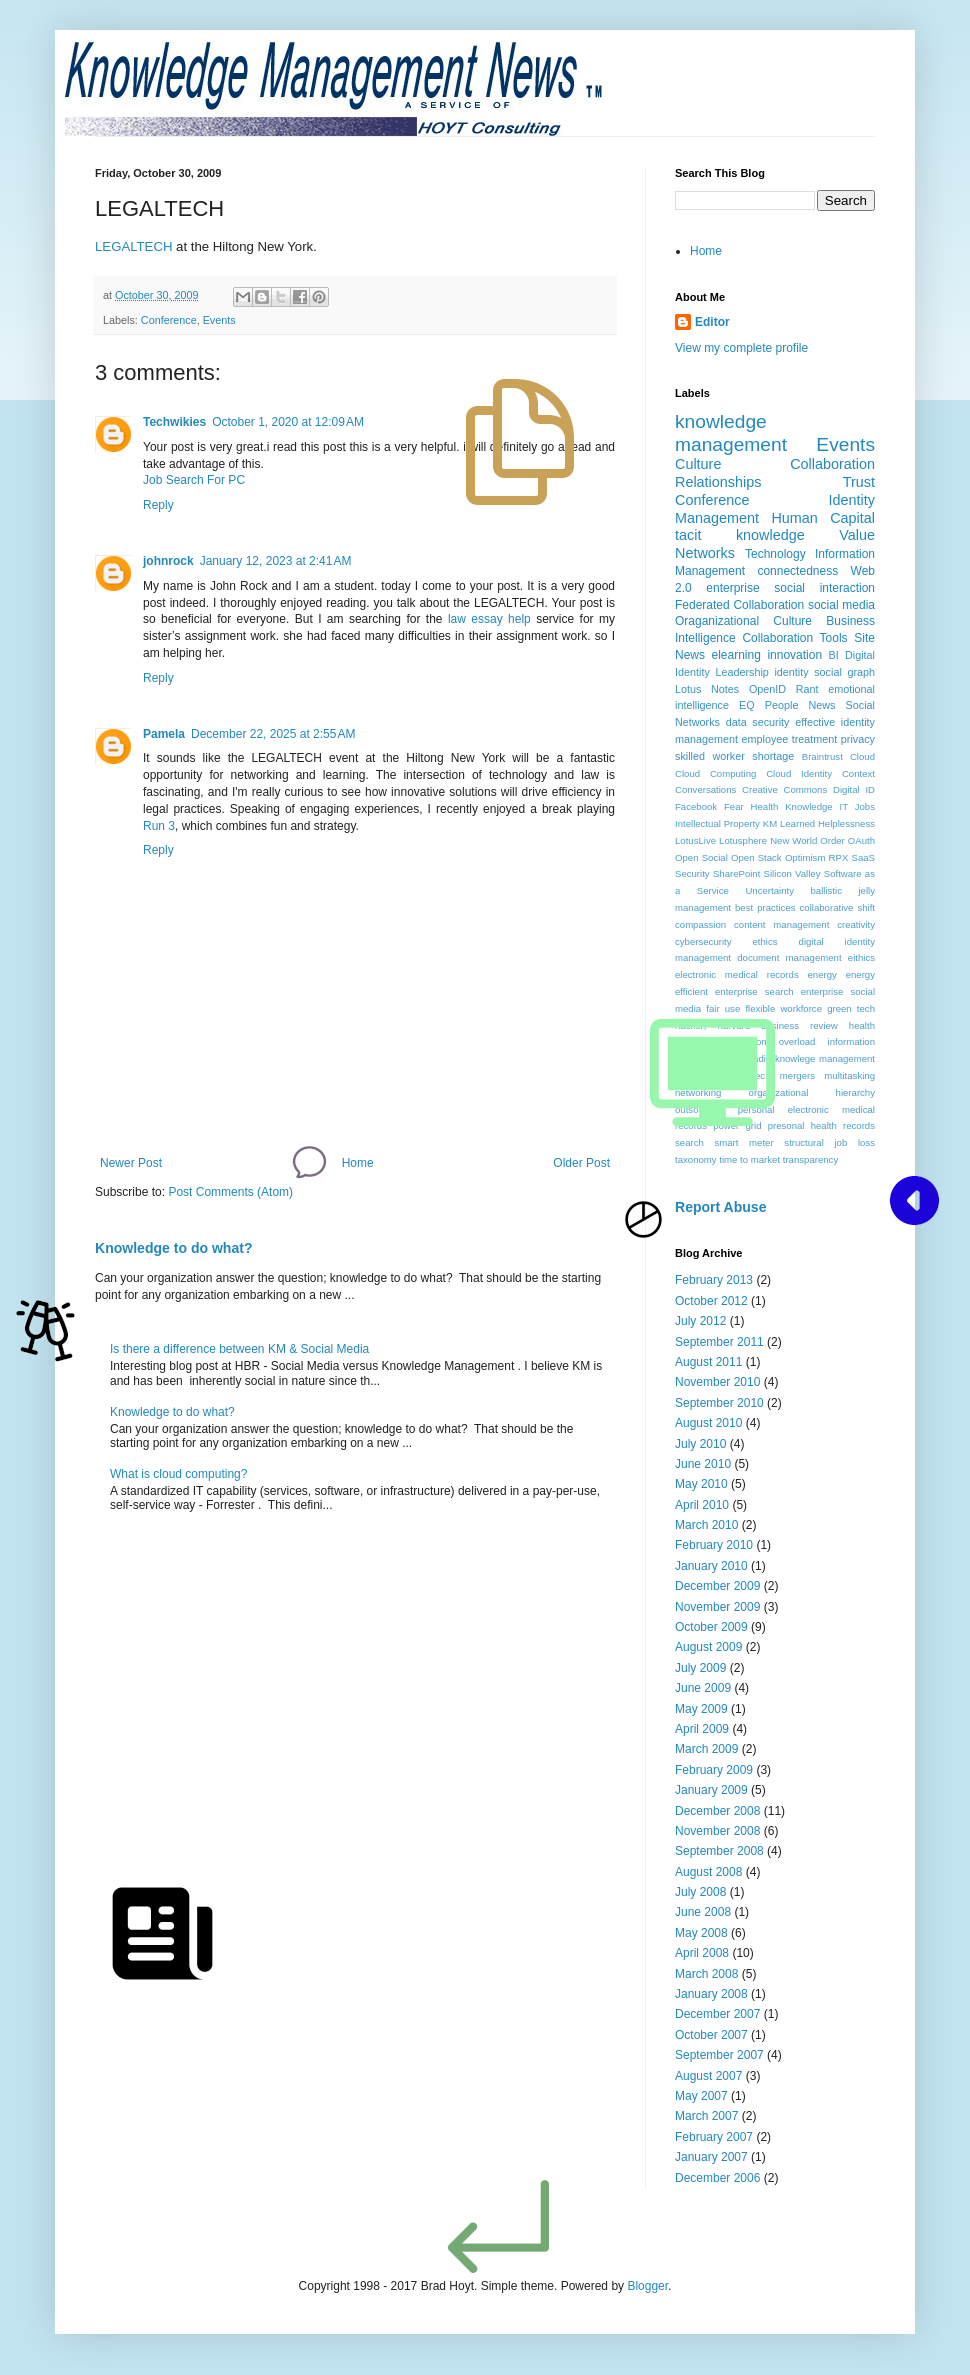 This screenshot has width=970, height=2375. Describe the element at coordinates (643, 1219) in the screenshot. I see `view analytics or statistics breakdown` at that location.